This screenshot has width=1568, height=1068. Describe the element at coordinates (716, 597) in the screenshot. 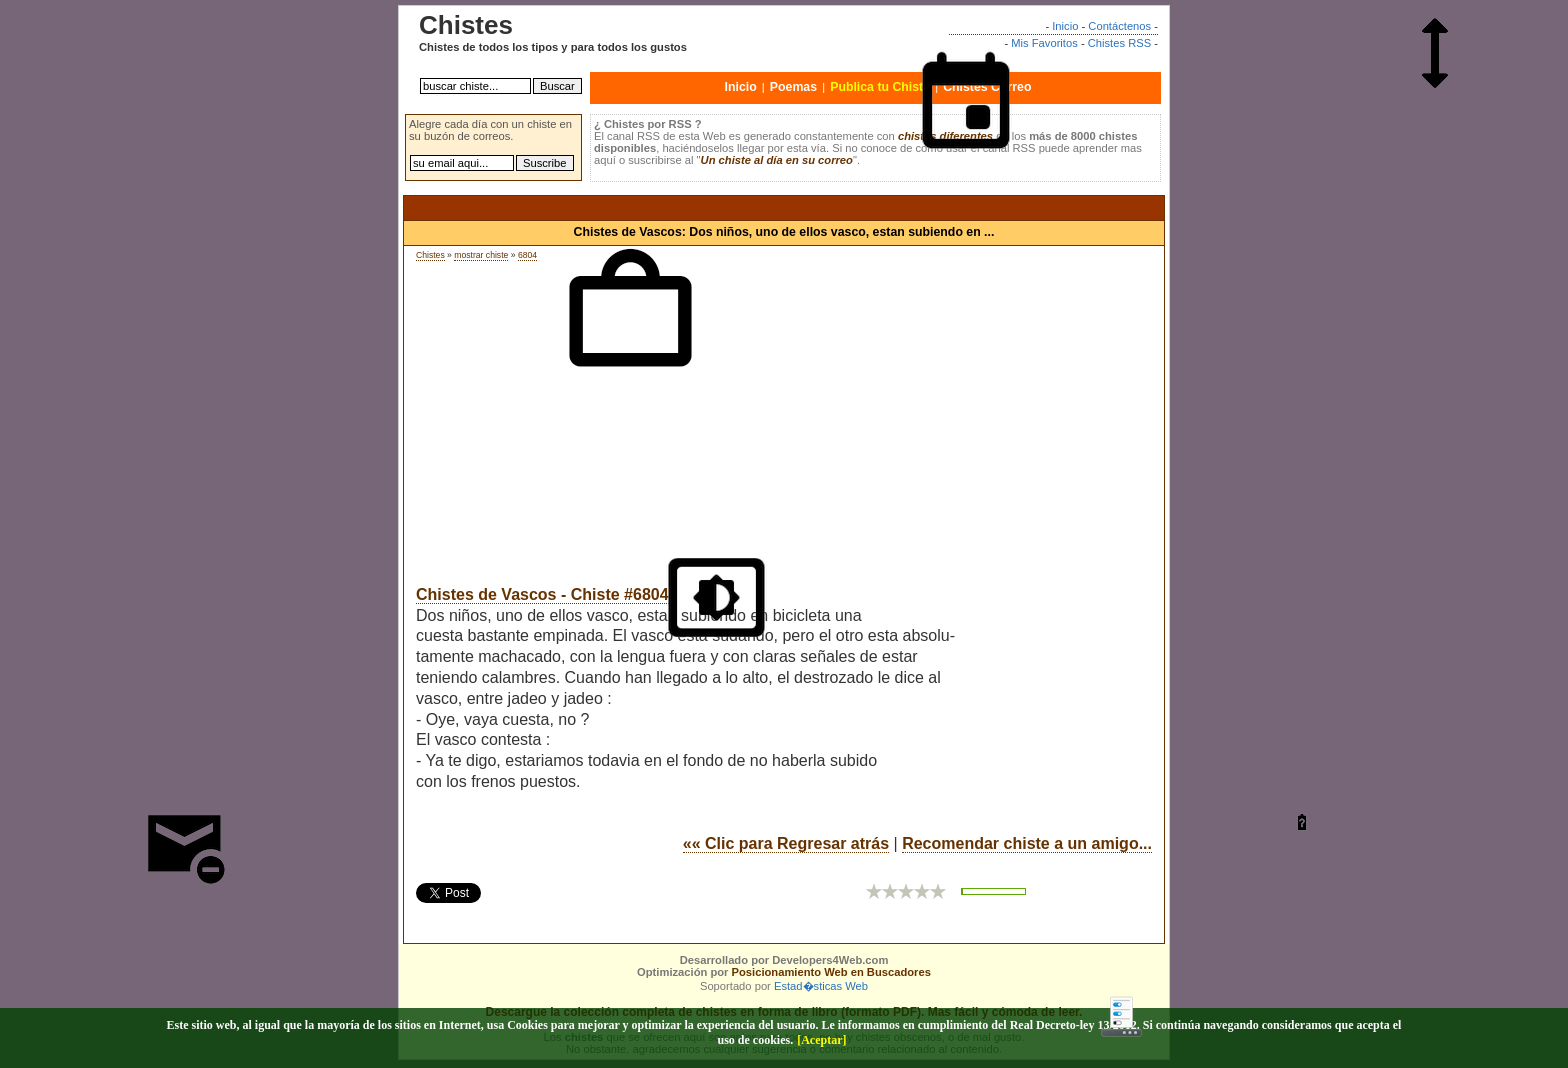

I see `adjust display brightness settings` at that location.